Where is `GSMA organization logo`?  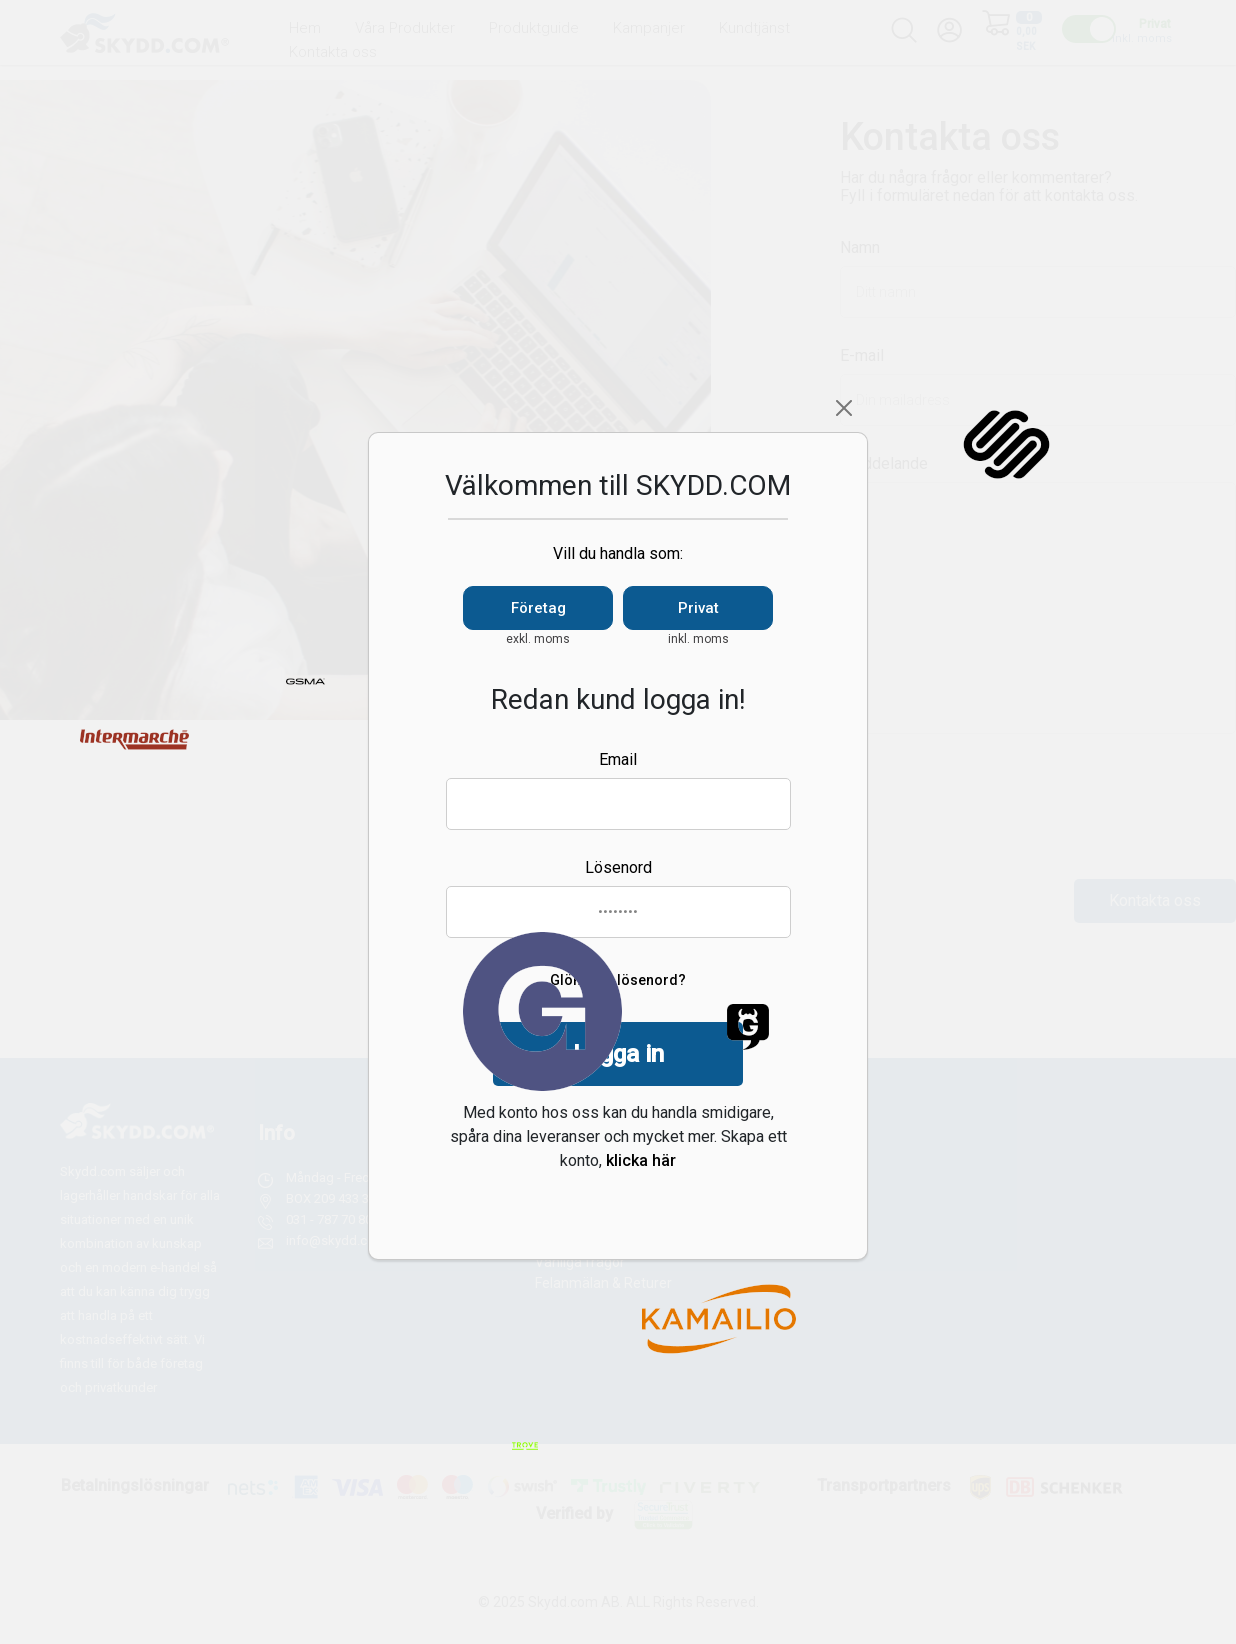 GSMA organization logo is located at coordinates (305, 681).